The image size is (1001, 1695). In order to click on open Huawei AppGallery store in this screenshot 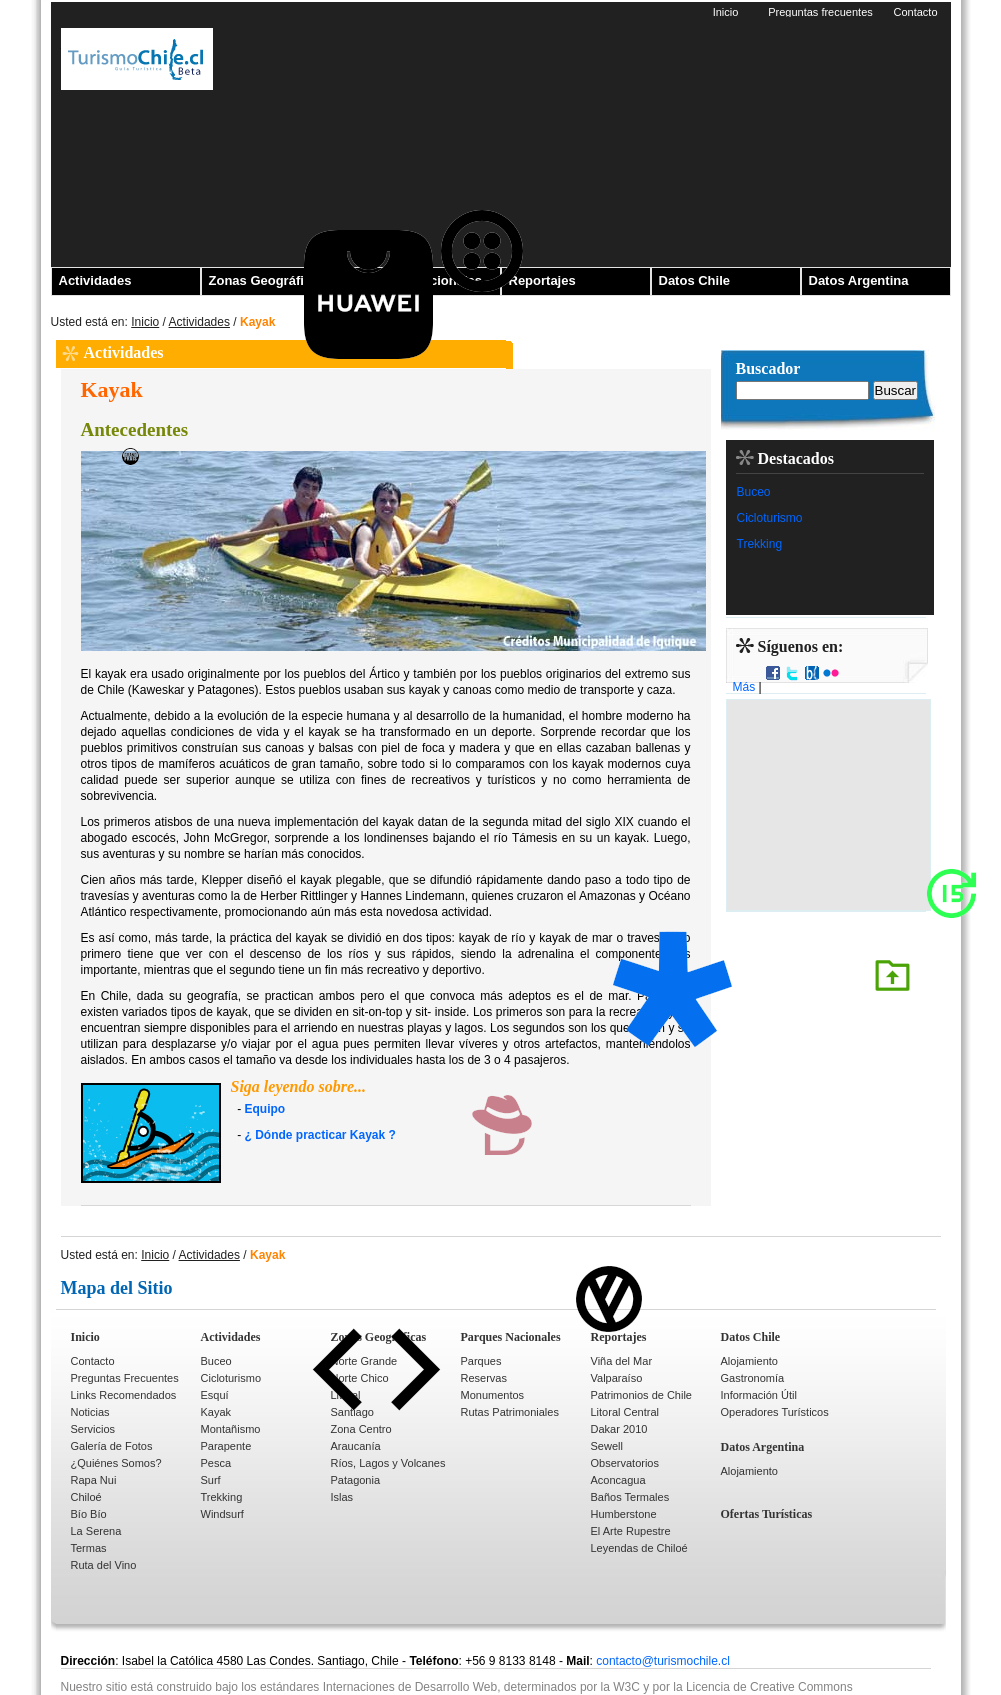, I will do `click(368, 294)`.